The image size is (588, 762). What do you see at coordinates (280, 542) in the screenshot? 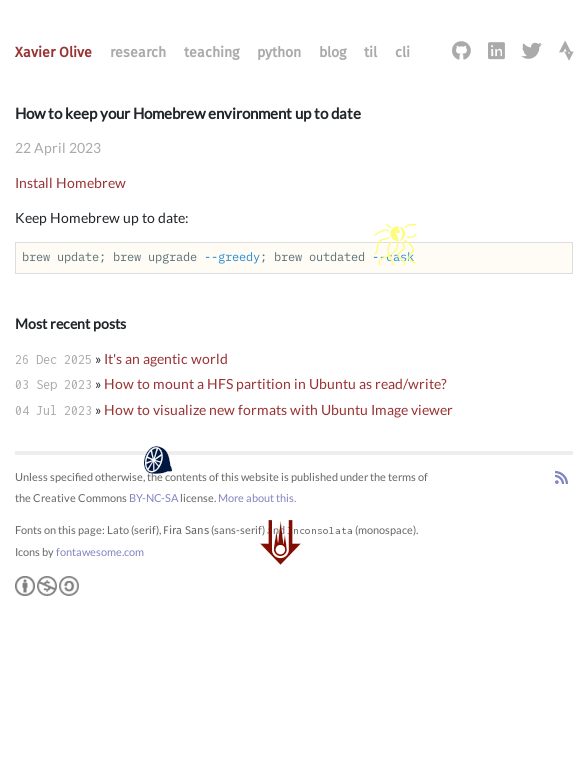
I see `indicates falling rock hazard or danger zone` at bounding box center [280, 542].